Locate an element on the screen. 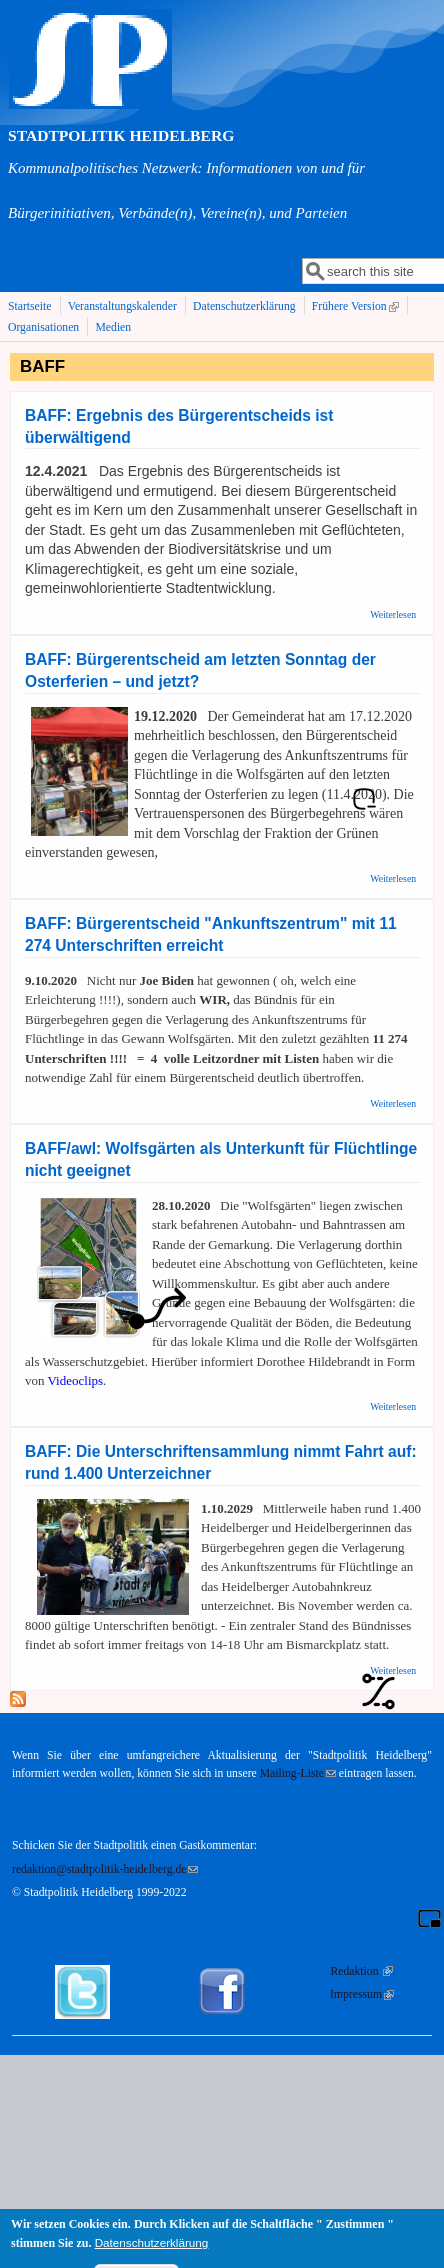 This screenshot has width=444, height=2268. remove item from selection is located at coordinates (364, 799).